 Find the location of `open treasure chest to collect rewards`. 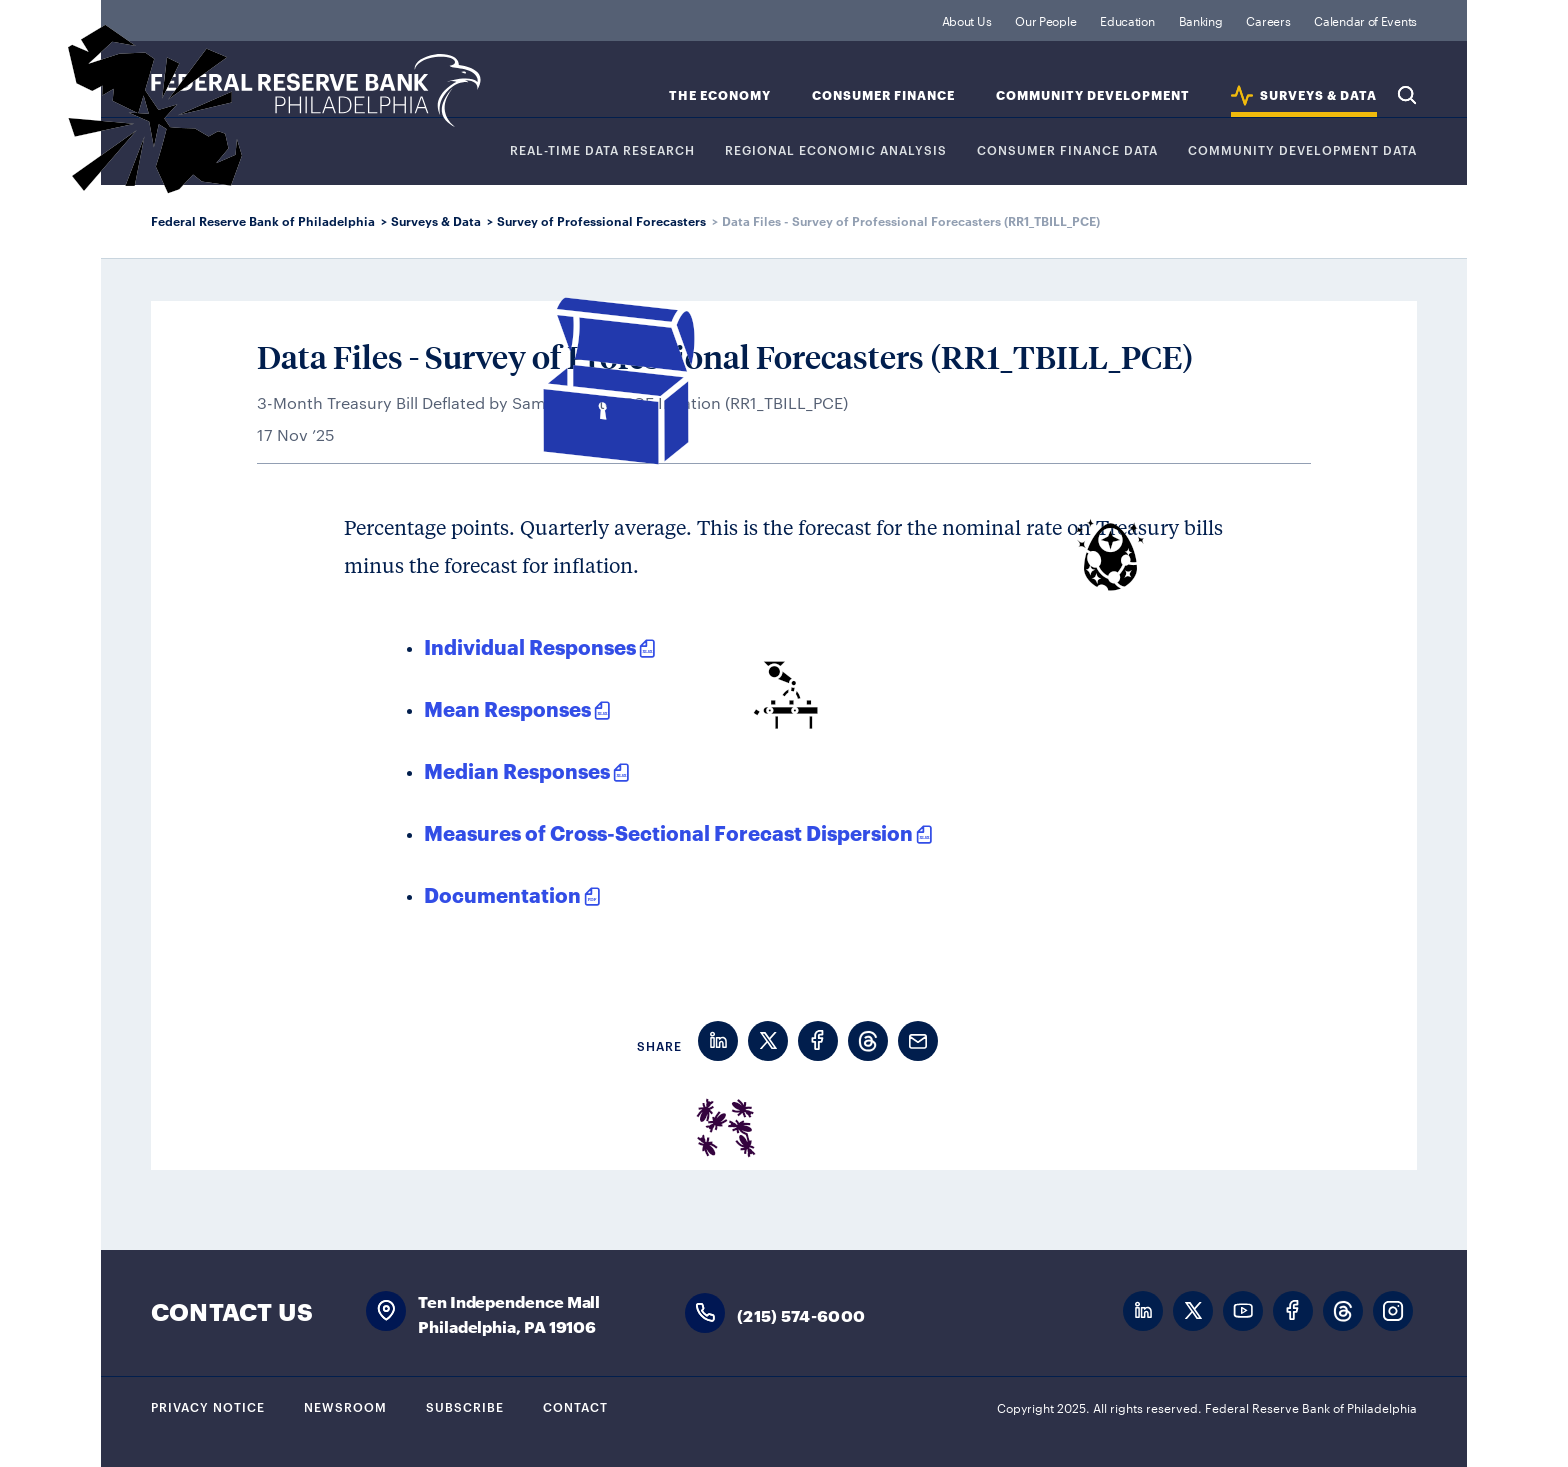

open treasure chest to collect rewards is located at coordinates (619, 381).